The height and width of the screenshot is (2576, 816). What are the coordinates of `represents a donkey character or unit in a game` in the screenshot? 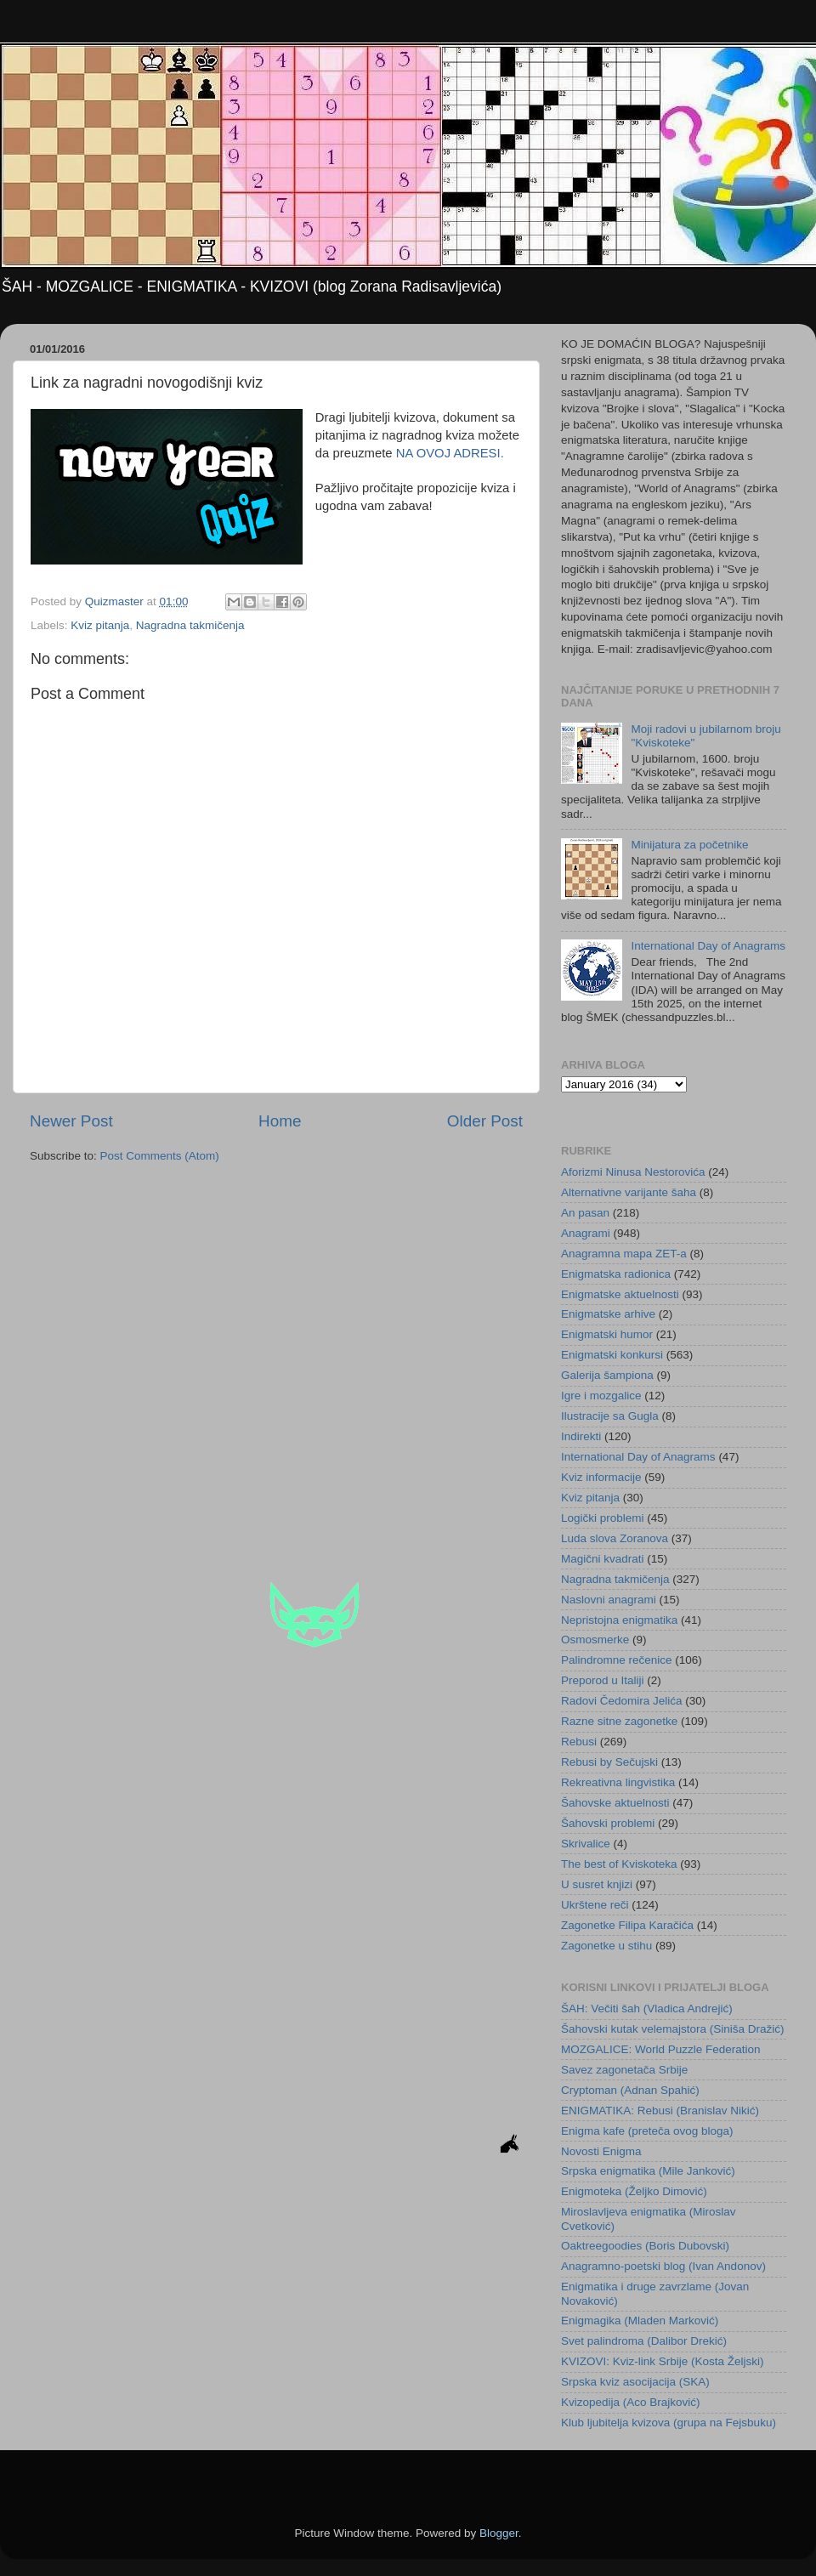 It's located at (510, 2143).